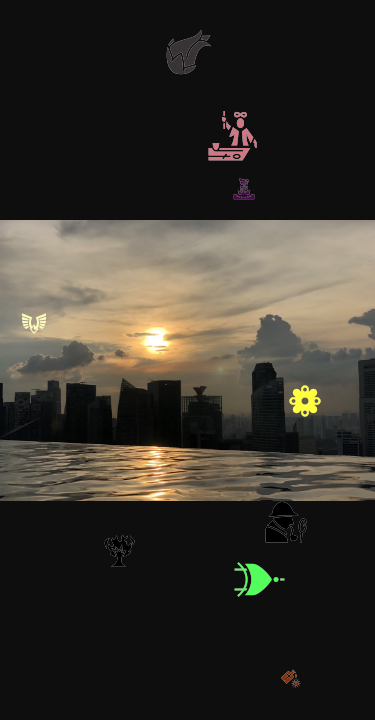 Image resolution: width=375 pixels, height=720 pixels. I want to click on use holy water item in game, so click(291, 679).